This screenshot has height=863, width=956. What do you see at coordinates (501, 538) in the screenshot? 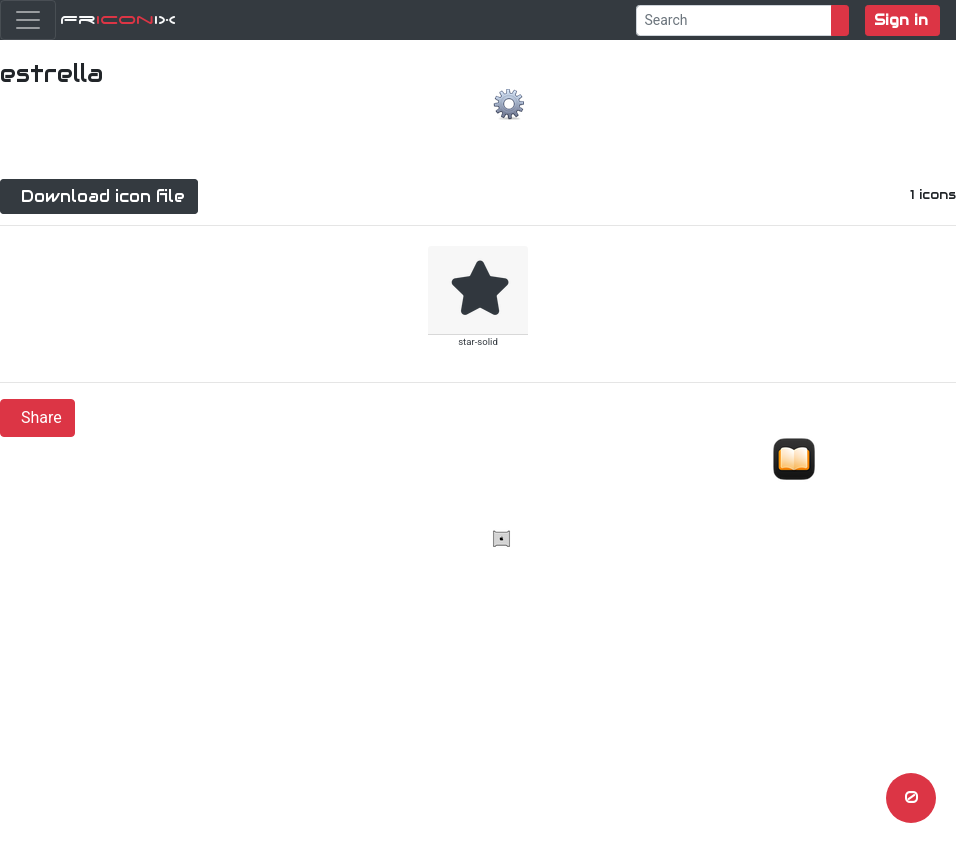
I see `navigate to mac pro in finder sidebar` at bounding box center [501, 538].